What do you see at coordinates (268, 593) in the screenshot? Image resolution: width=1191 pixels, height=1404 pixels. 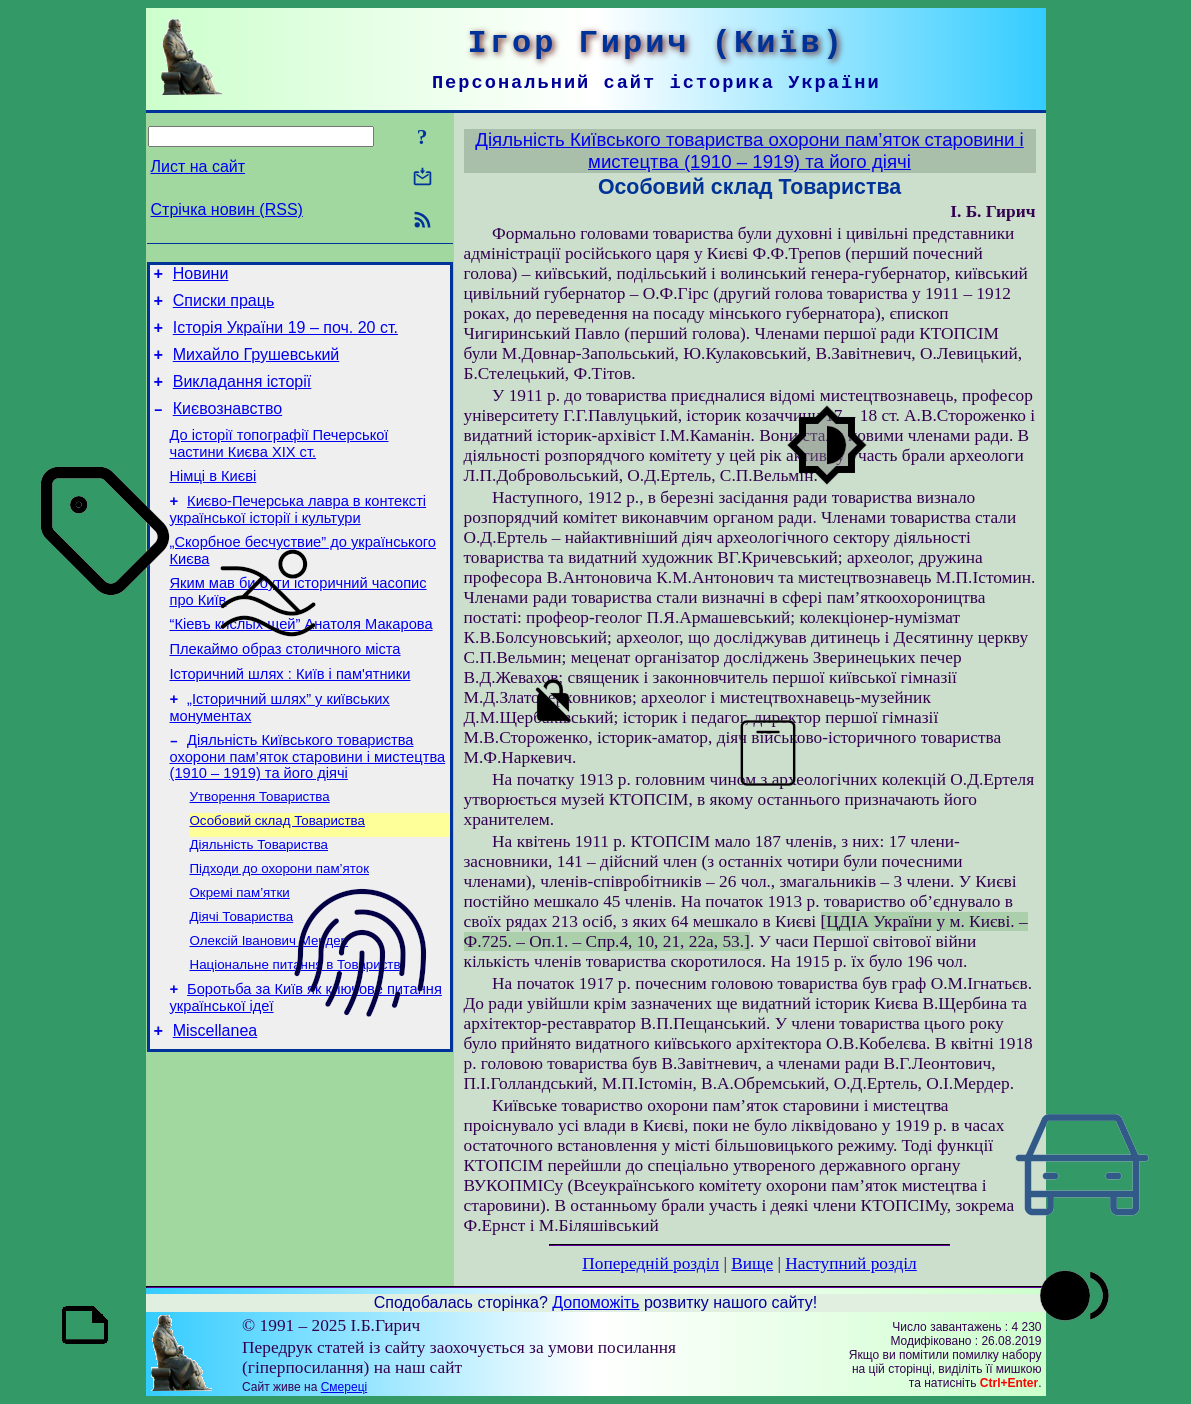 I see `access swimming pool or aquatic facilities` at bounding box center [268, 593].